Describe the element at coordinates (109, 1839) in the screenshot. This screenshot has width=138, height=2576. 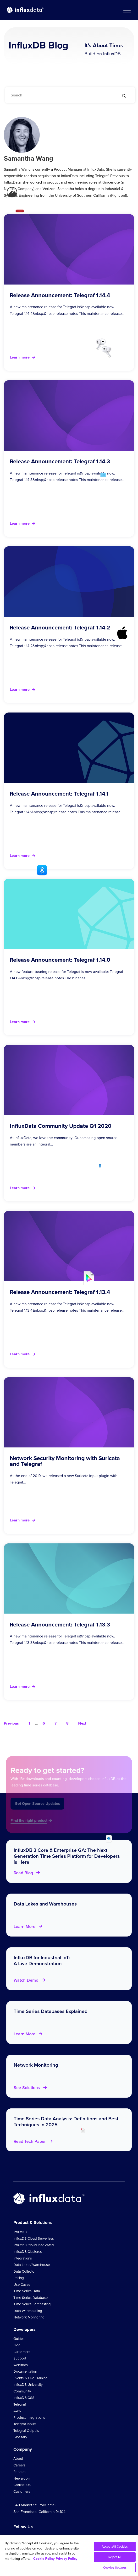
I see `dart programming language source file` at that location.